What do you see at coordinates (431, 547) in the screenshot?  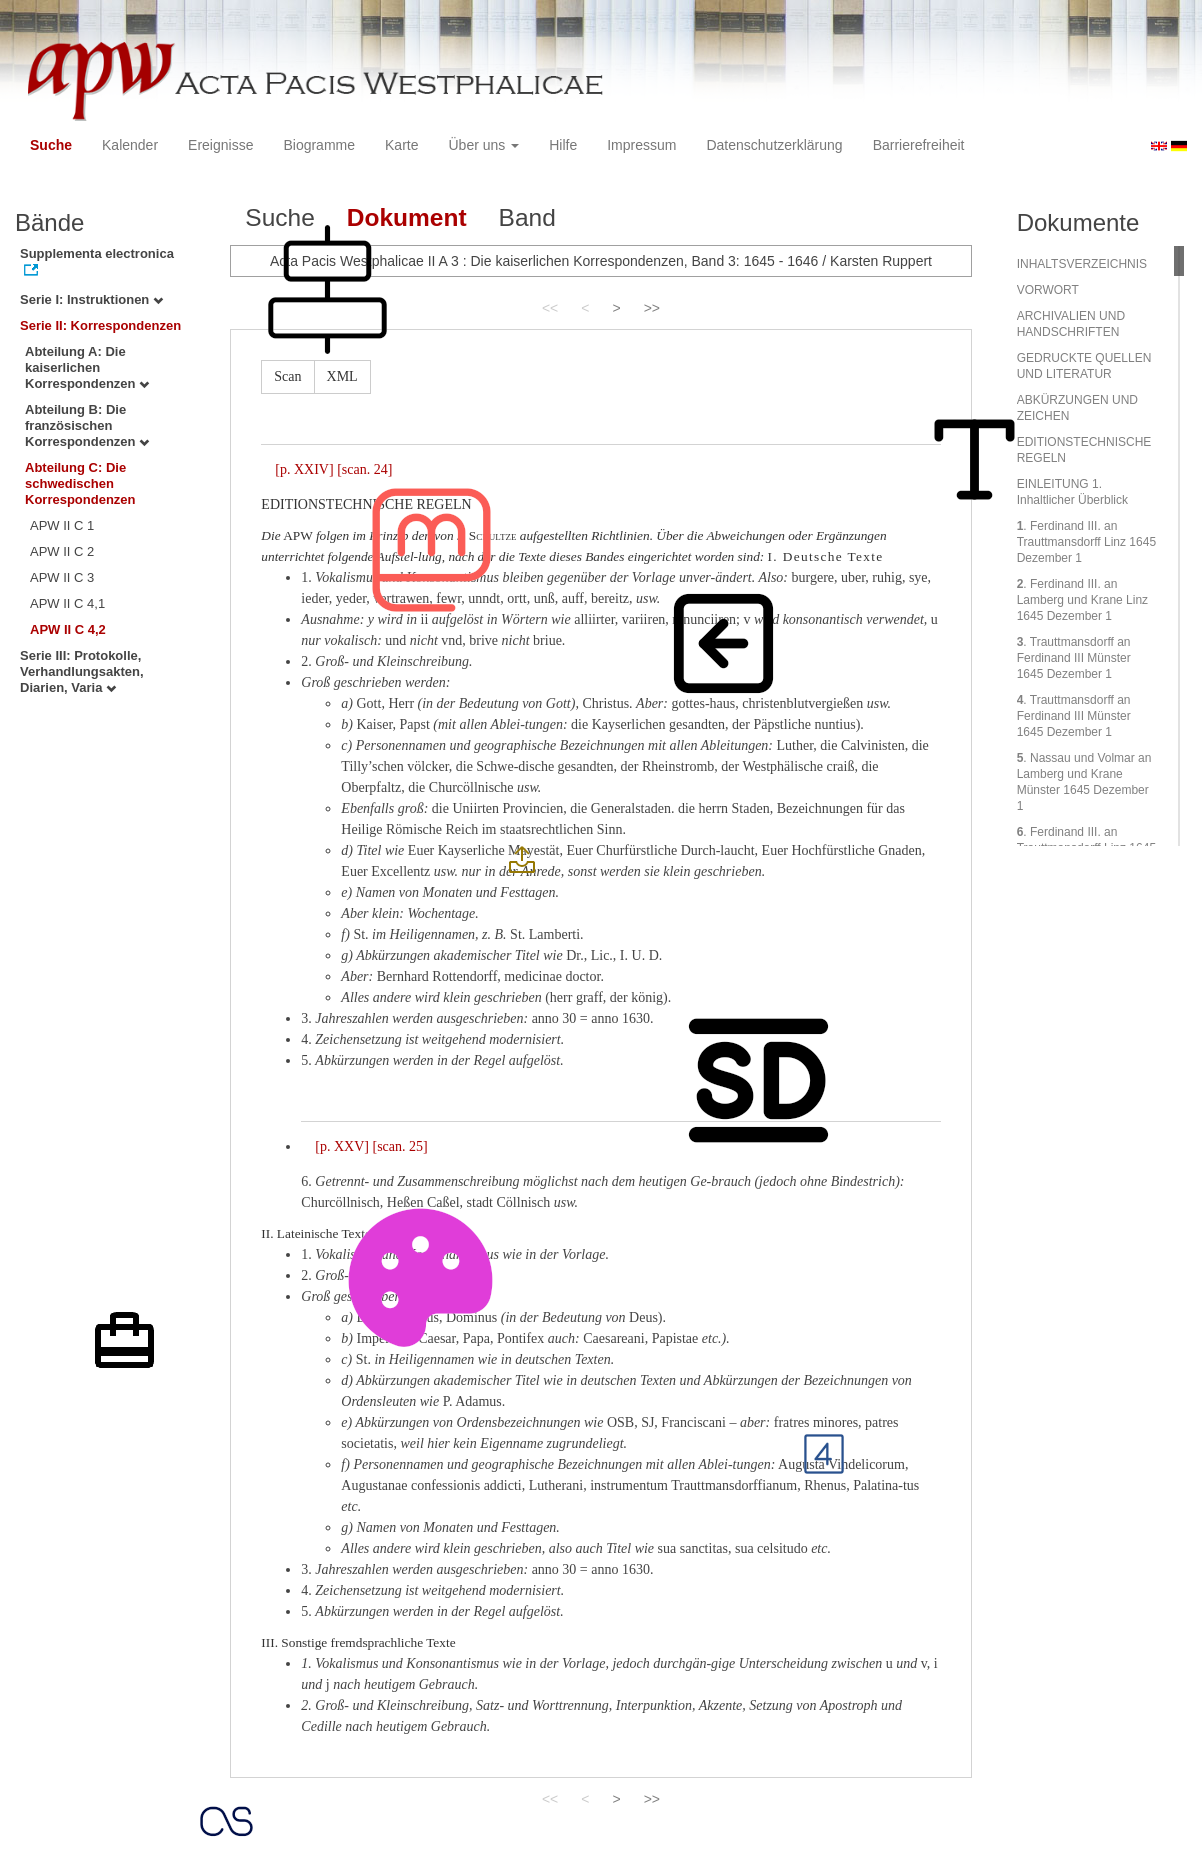 I see `open mastodon app` at bounding box center [431, 547].